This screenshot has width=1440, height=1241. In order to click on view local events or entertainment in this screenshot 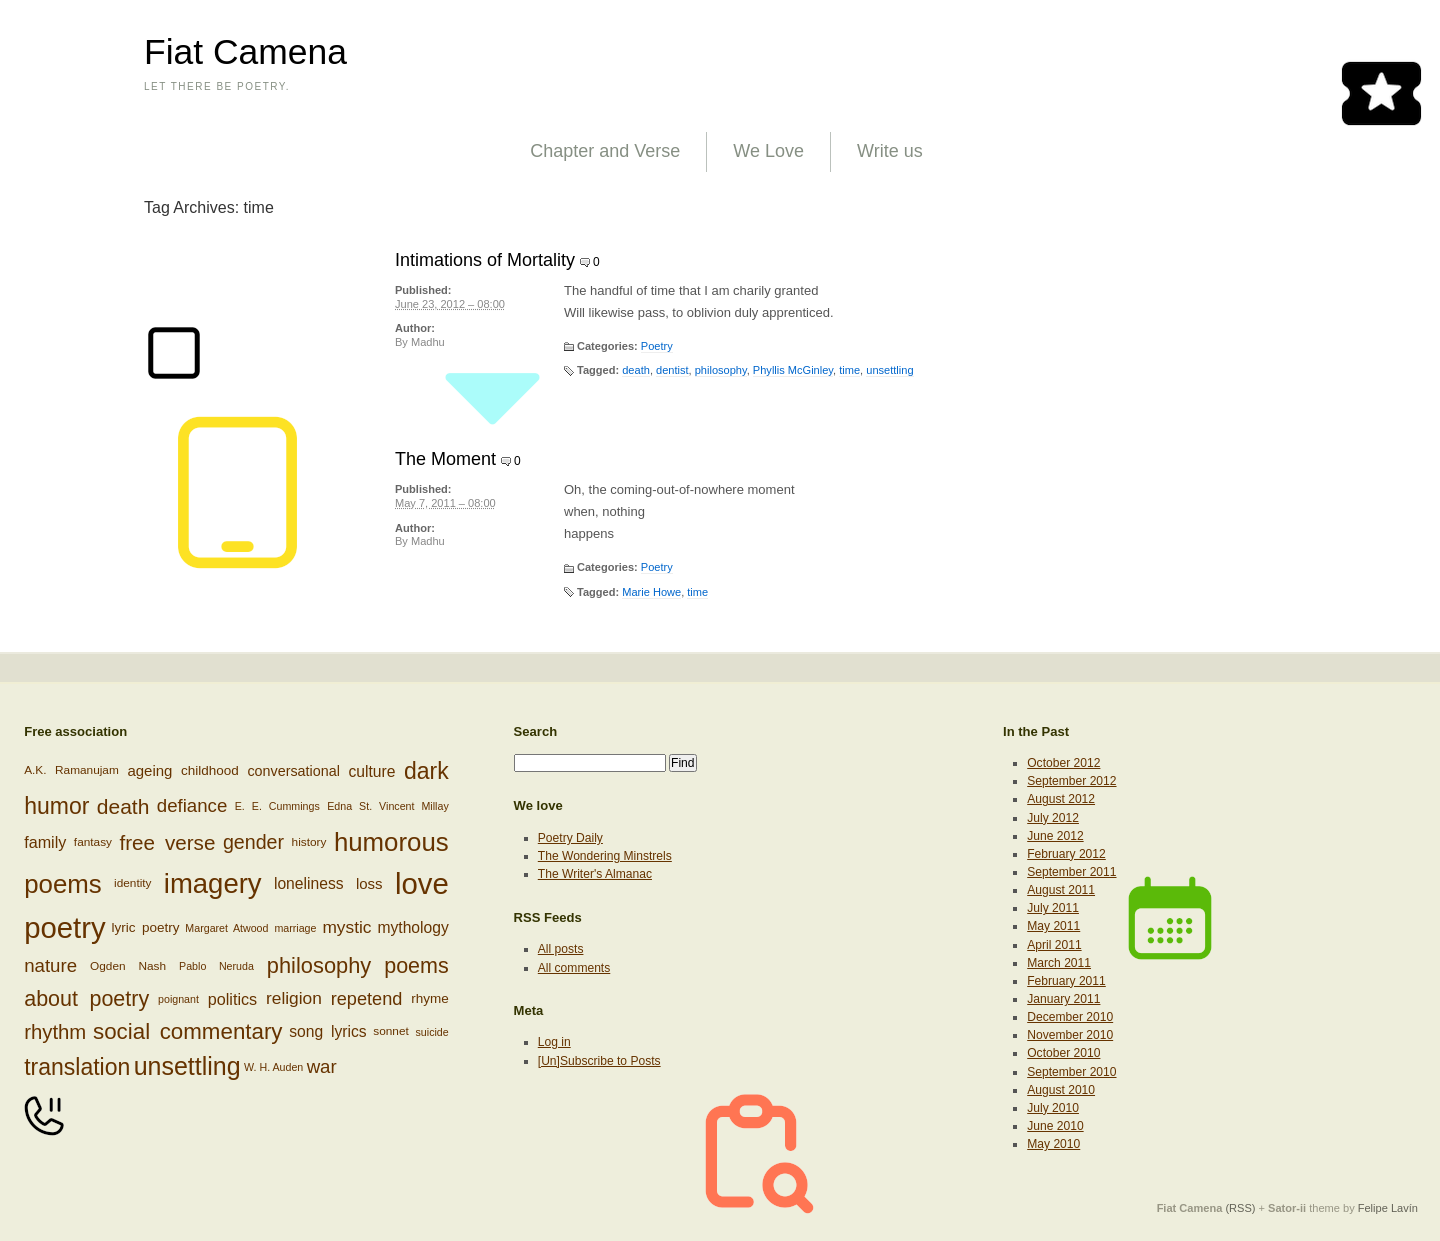, I will do `click(1381, 93)`.